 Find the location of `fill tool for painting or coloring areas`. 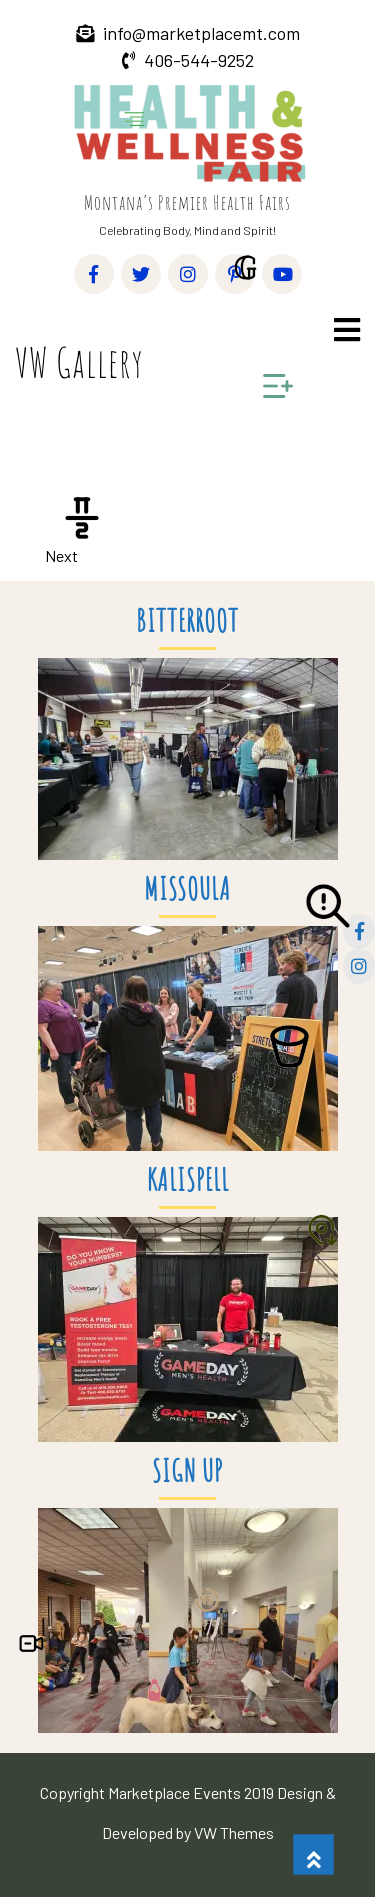

fill tool for painting or coloring areas is located at coordinates (289, 1046).